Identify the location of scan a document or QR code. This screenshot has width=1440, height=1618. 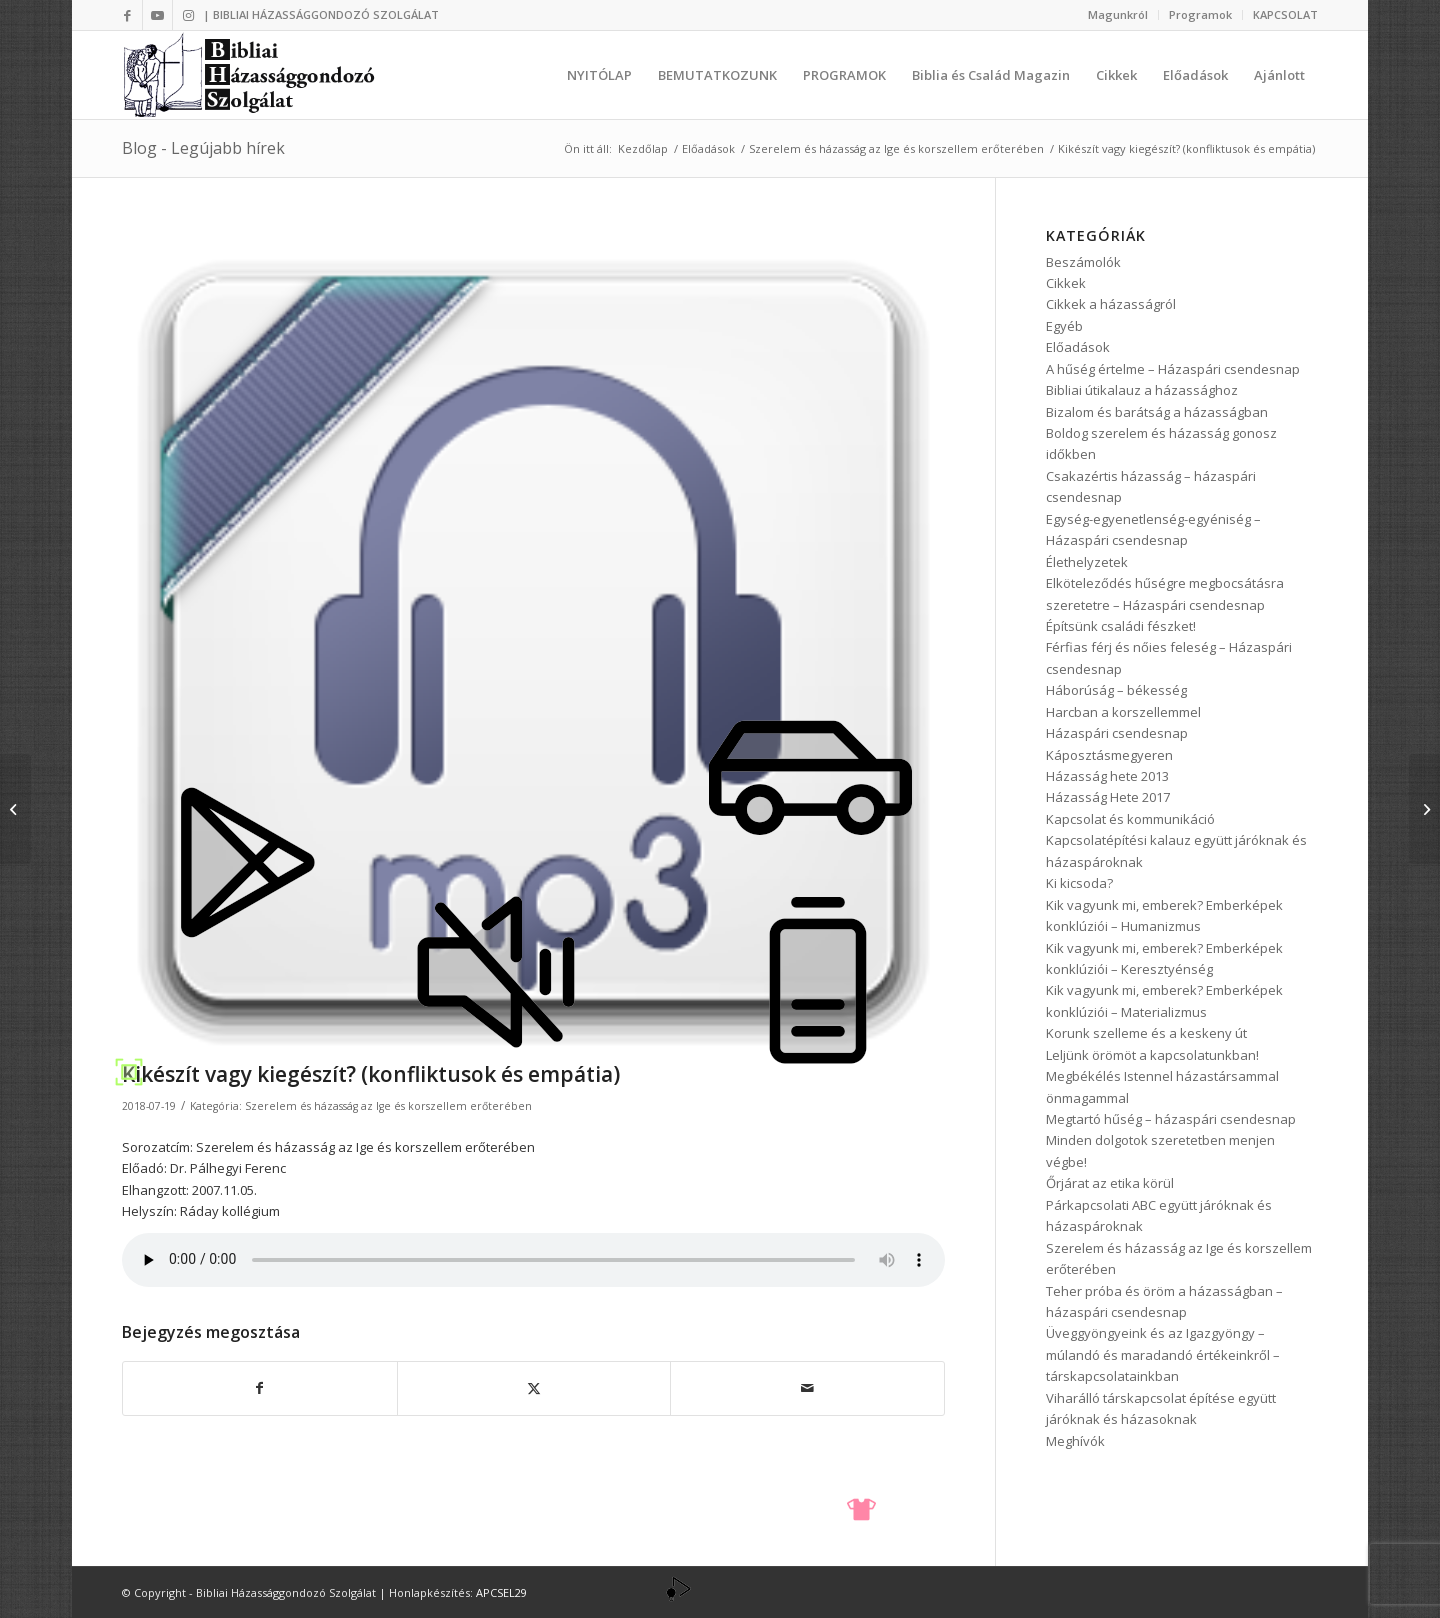
(129, 1072).